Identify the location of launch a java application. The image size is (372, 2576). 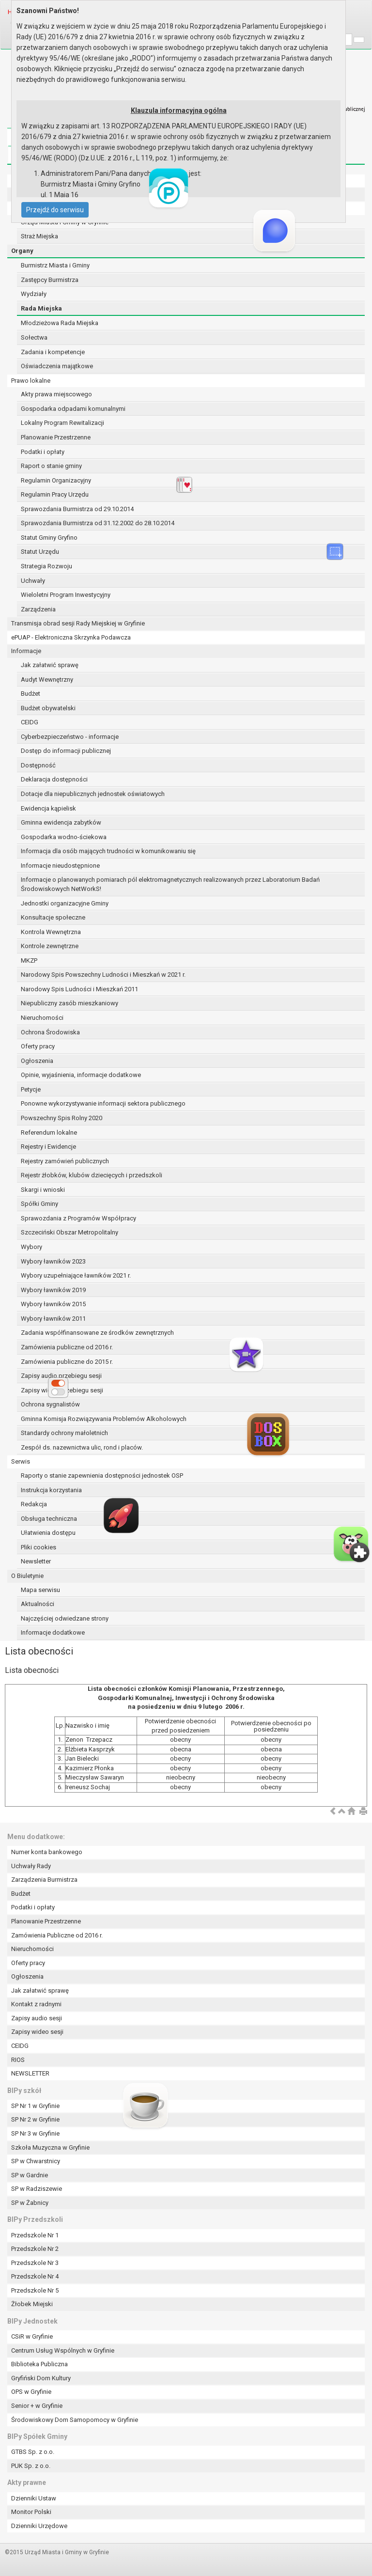
(145, 2105).